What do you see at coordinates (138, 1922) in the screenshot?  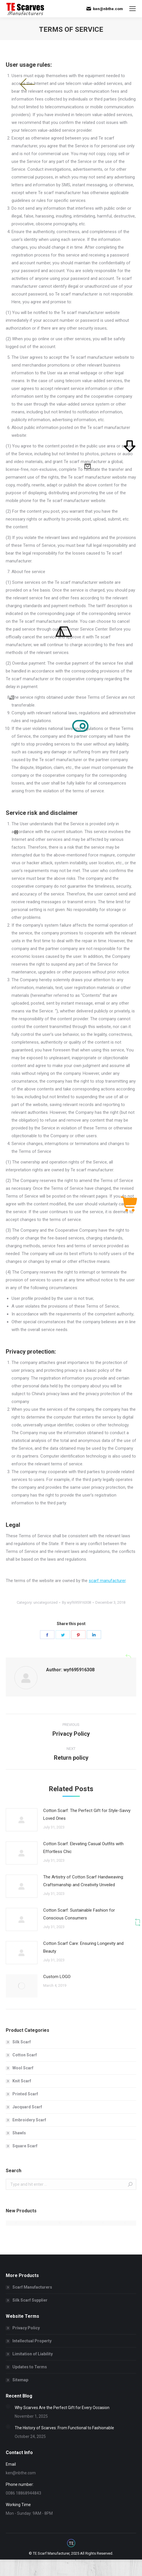 I see `rotate your device orientation` at bounding box center [138, 1922].